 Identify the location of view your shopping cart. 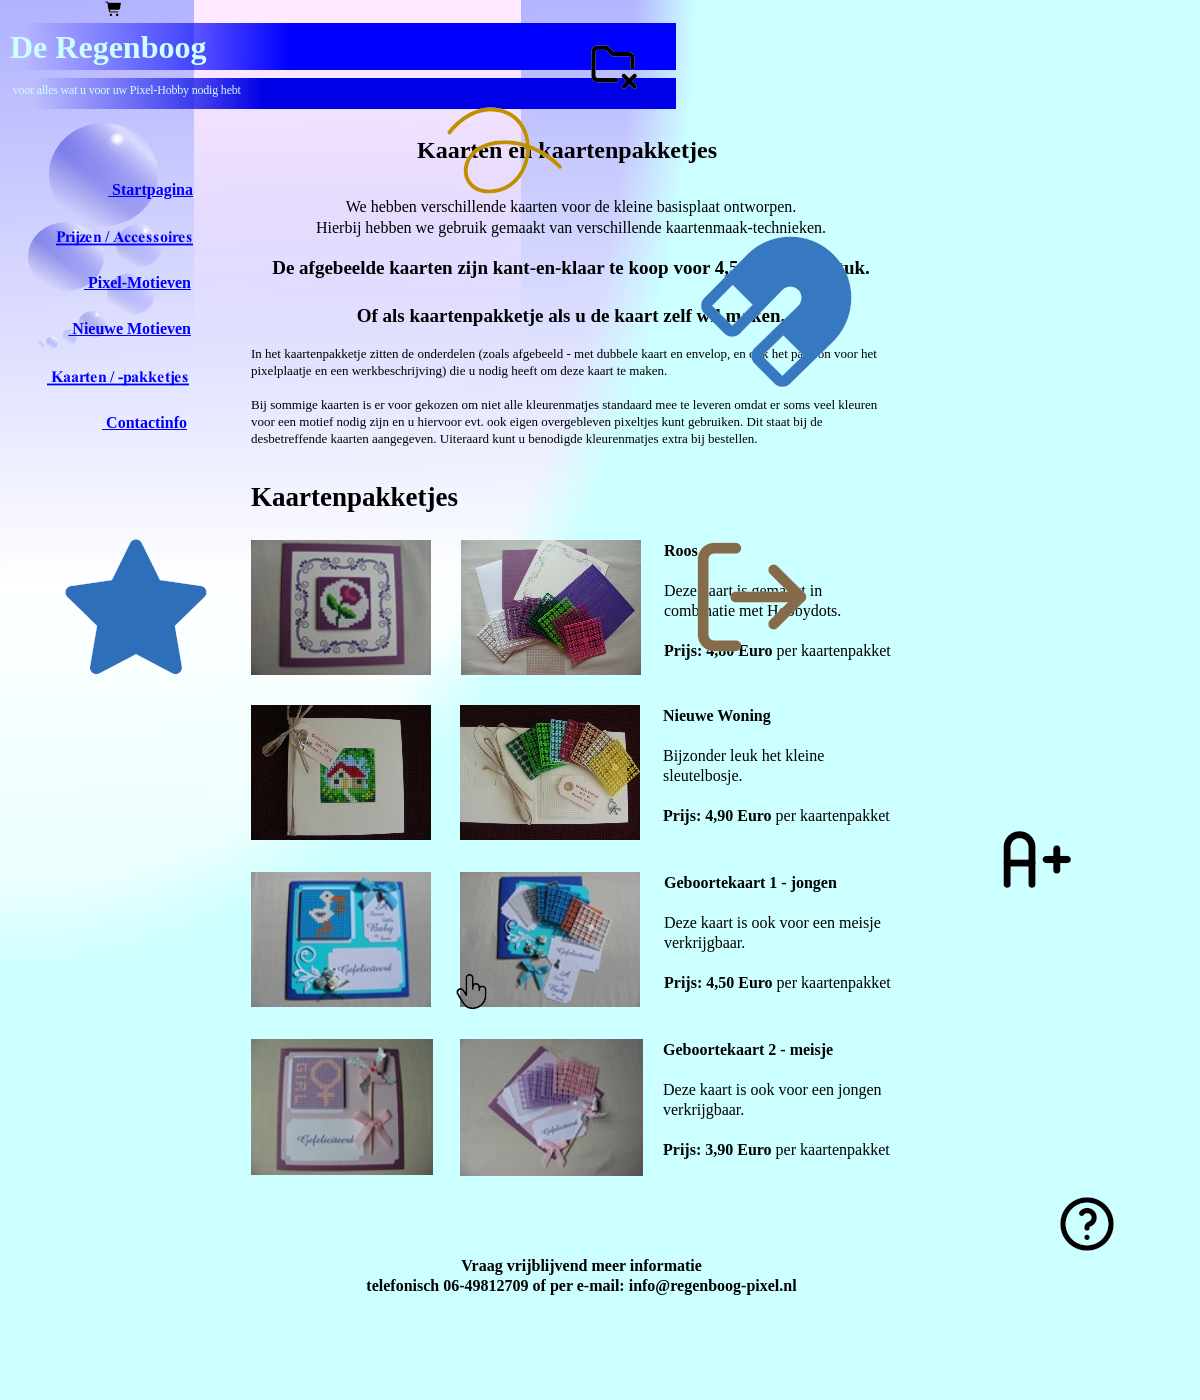
(114, 9).